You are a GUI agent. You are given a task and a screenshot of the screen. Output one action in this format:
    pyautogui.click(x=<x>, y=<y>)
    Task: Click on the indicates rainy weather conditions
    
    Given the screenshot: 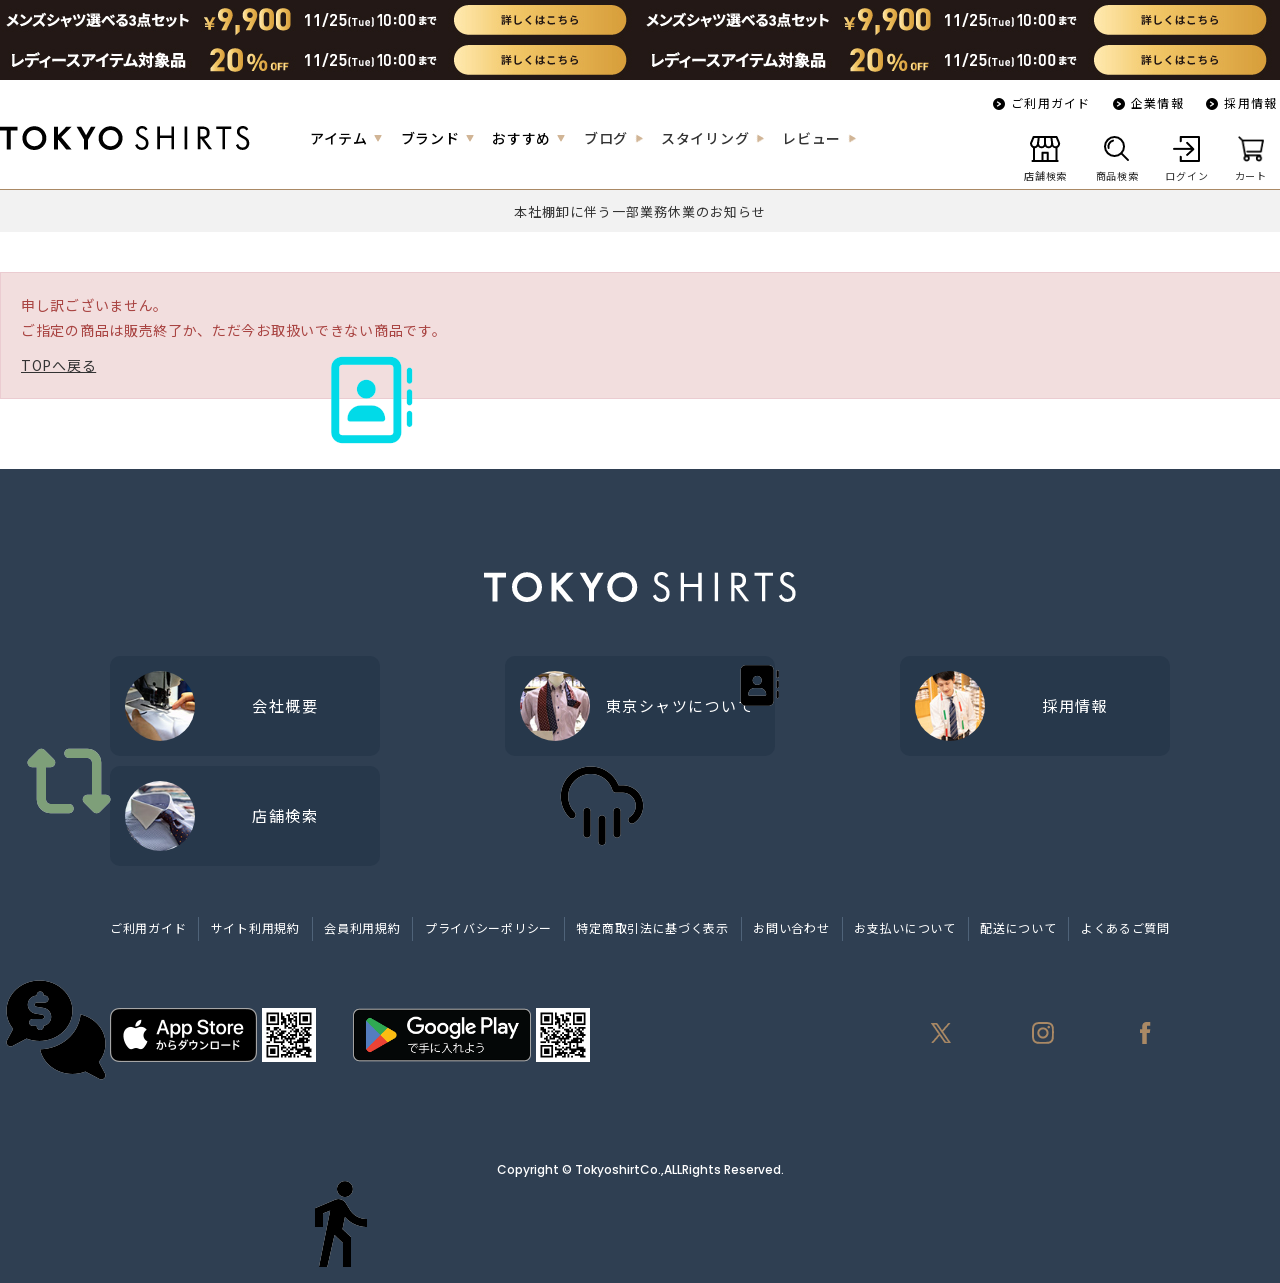 What is the action you would take?
    pyautogui.click(x=602, y=804)
    